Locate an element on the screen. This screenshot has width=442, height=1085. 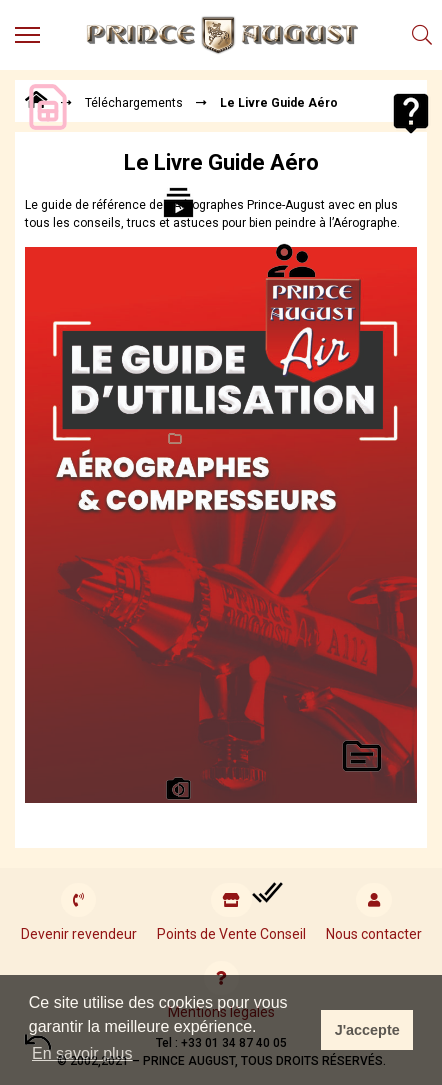
apply black and white filter to photos is located at coordinates (178, 788).